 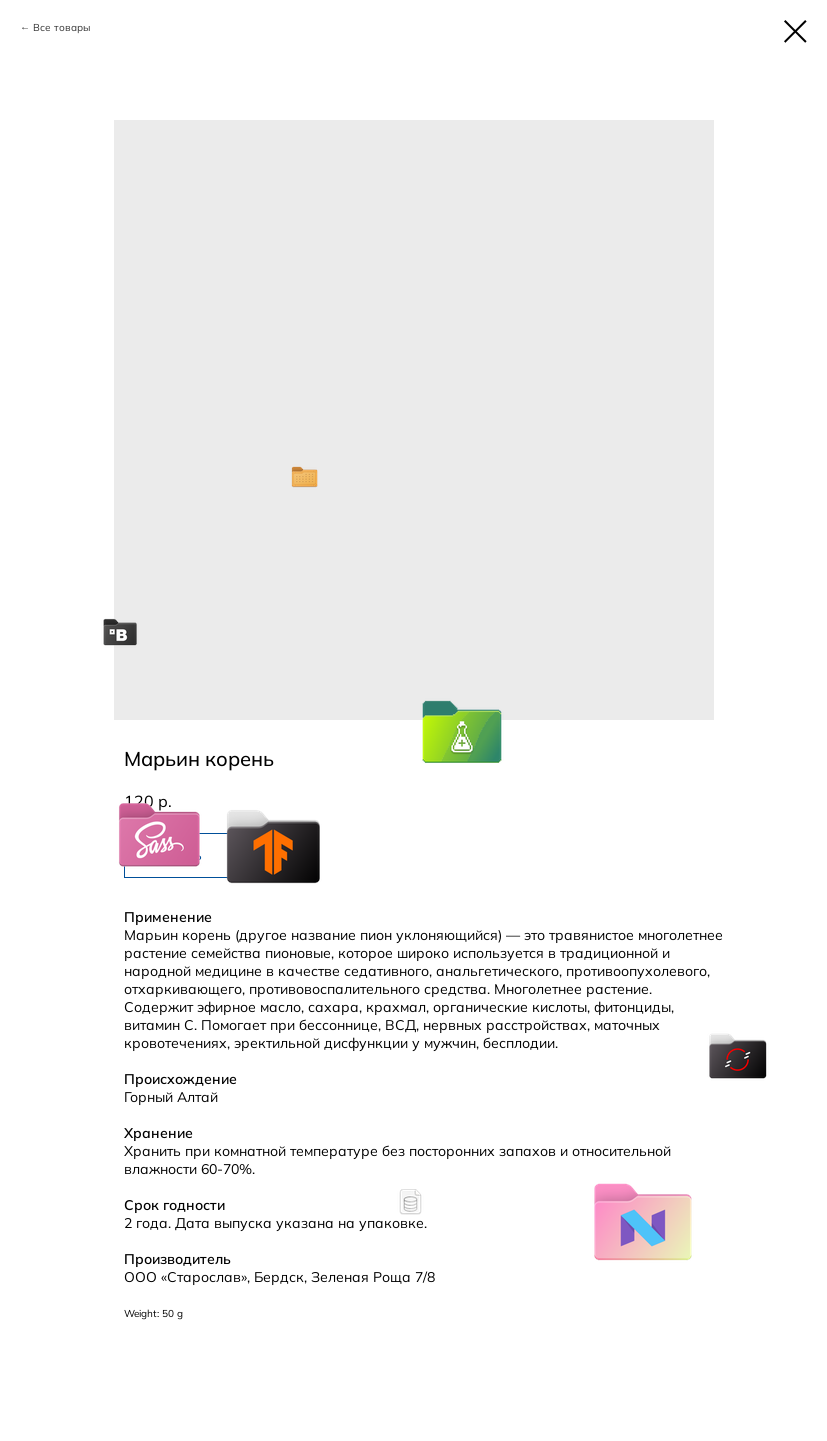 What do you see at coordinates (304, 477) in the screenshot?
I see `open the eatbiscuit application folder` at bounding box center [304, 477].